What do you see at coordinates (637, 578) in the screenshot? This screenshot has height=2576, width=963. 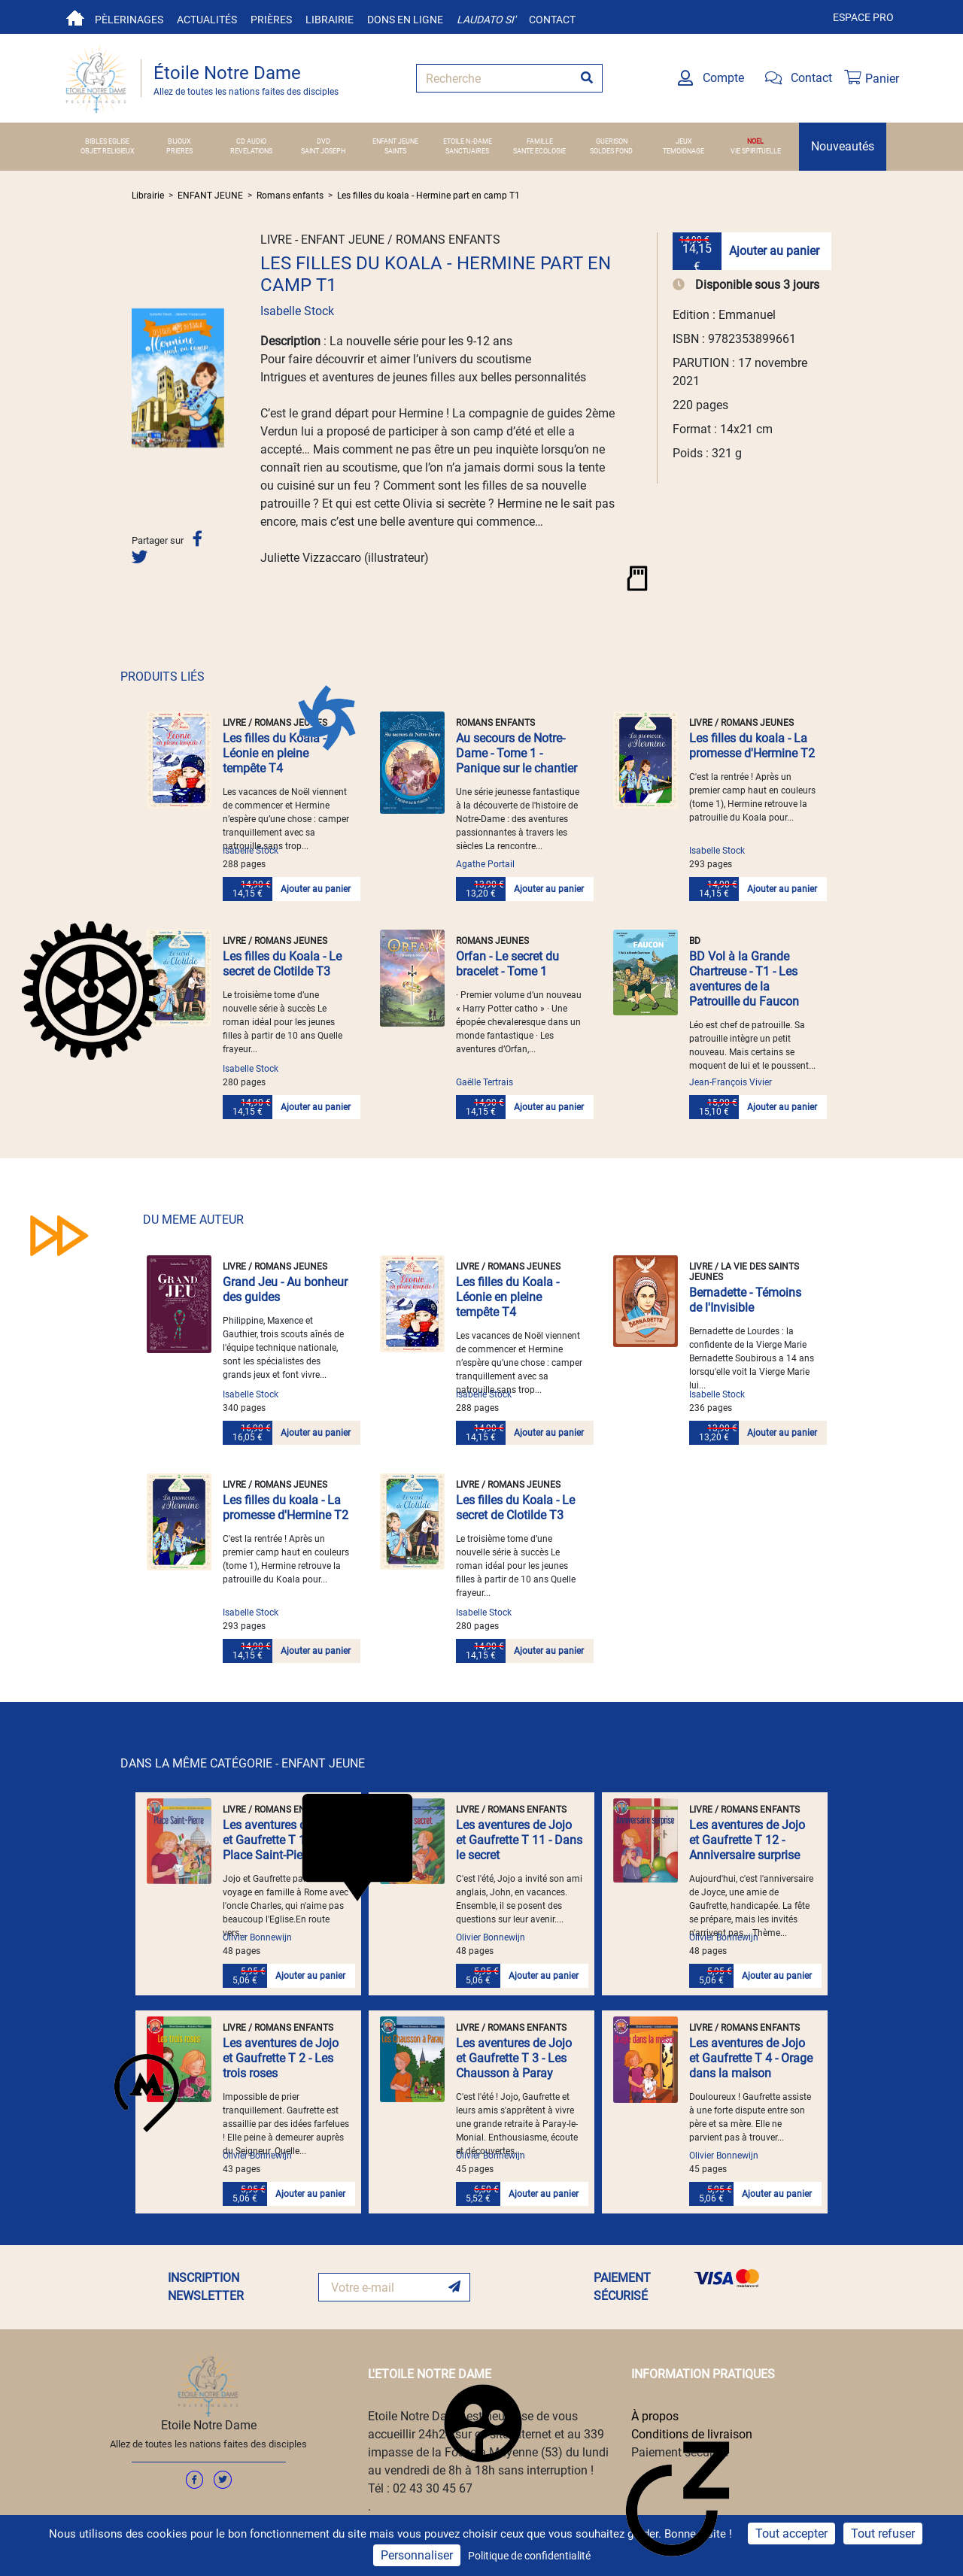 I see `access mini sd card storage` at bounding box center [637, 578].